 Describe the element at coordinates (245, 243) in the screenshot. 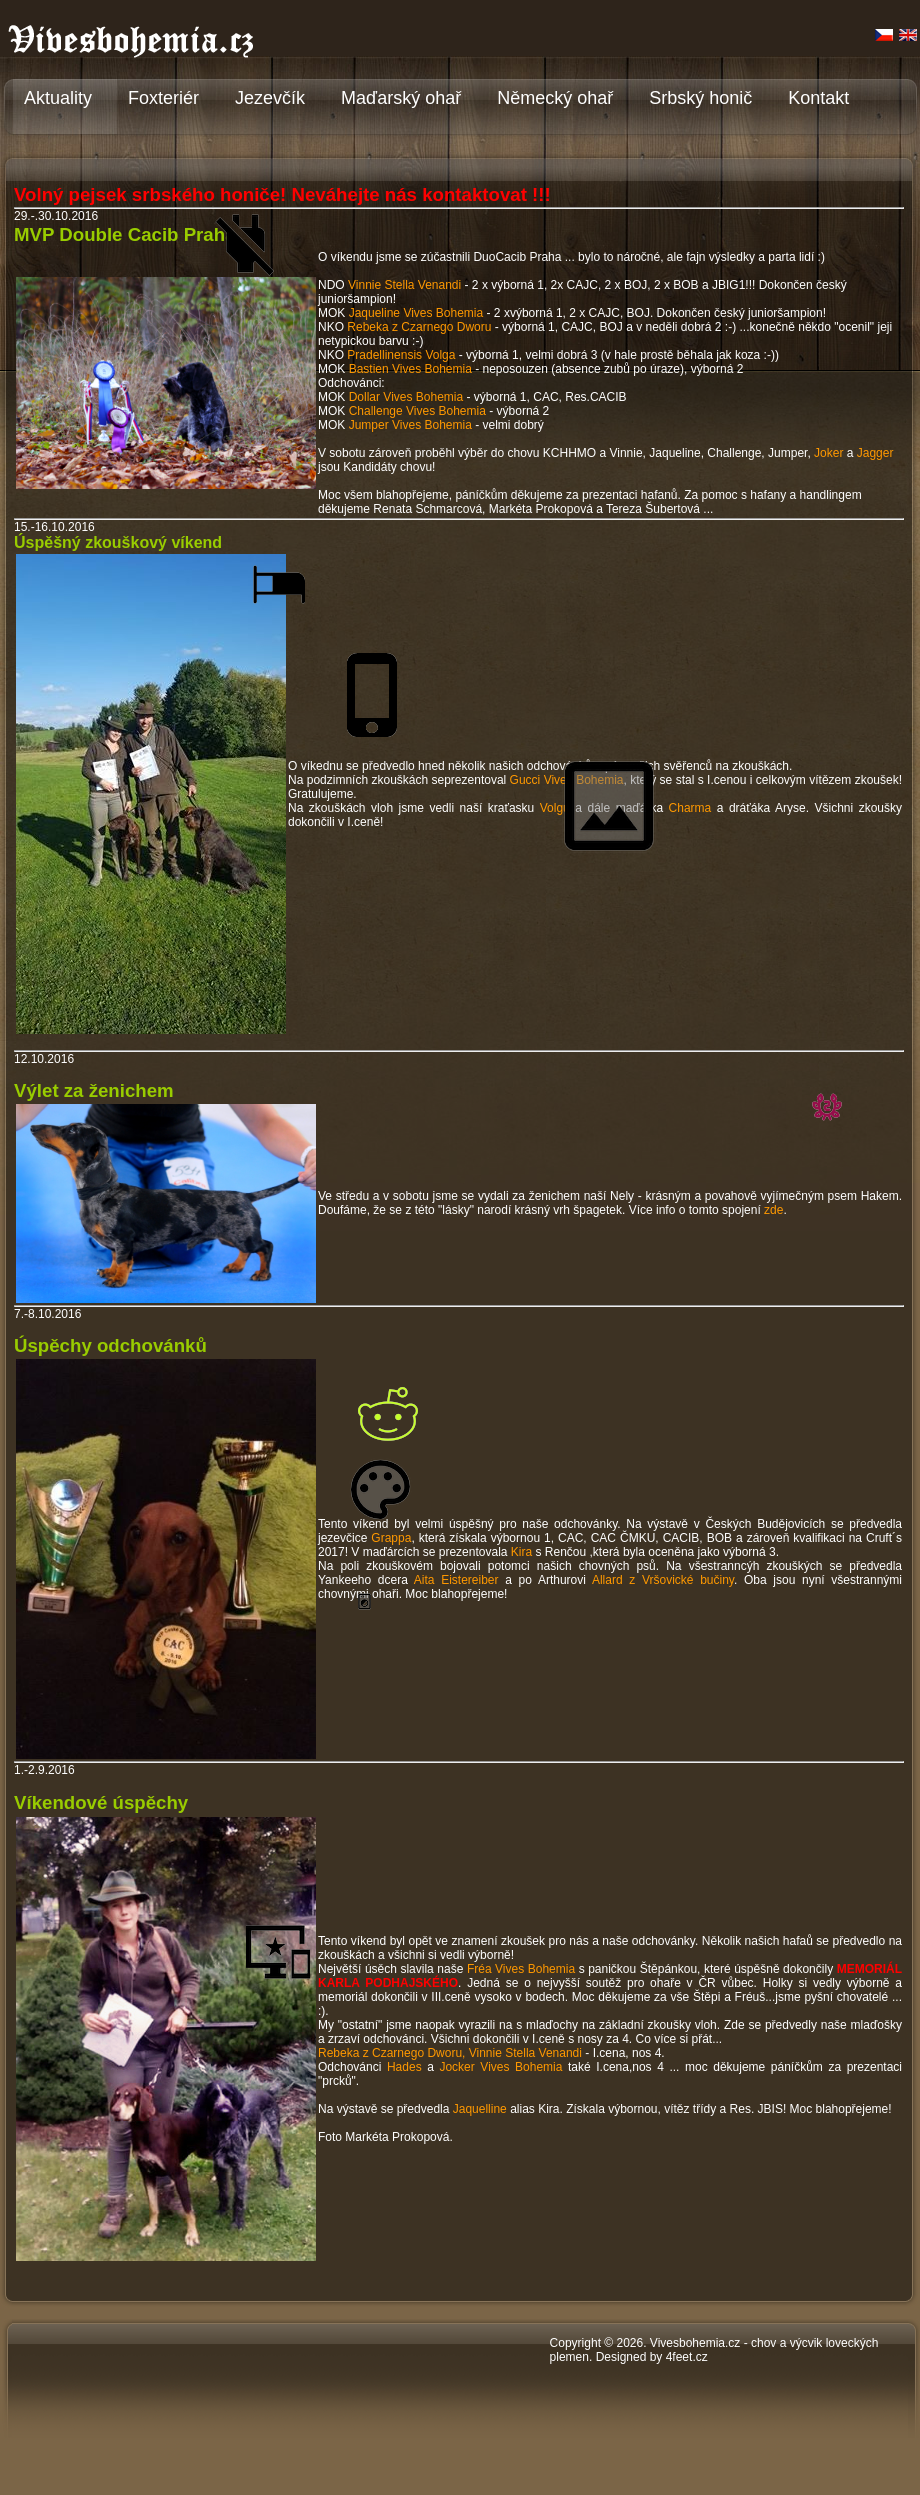

I see `power or electrical connection is disabled` at that location.